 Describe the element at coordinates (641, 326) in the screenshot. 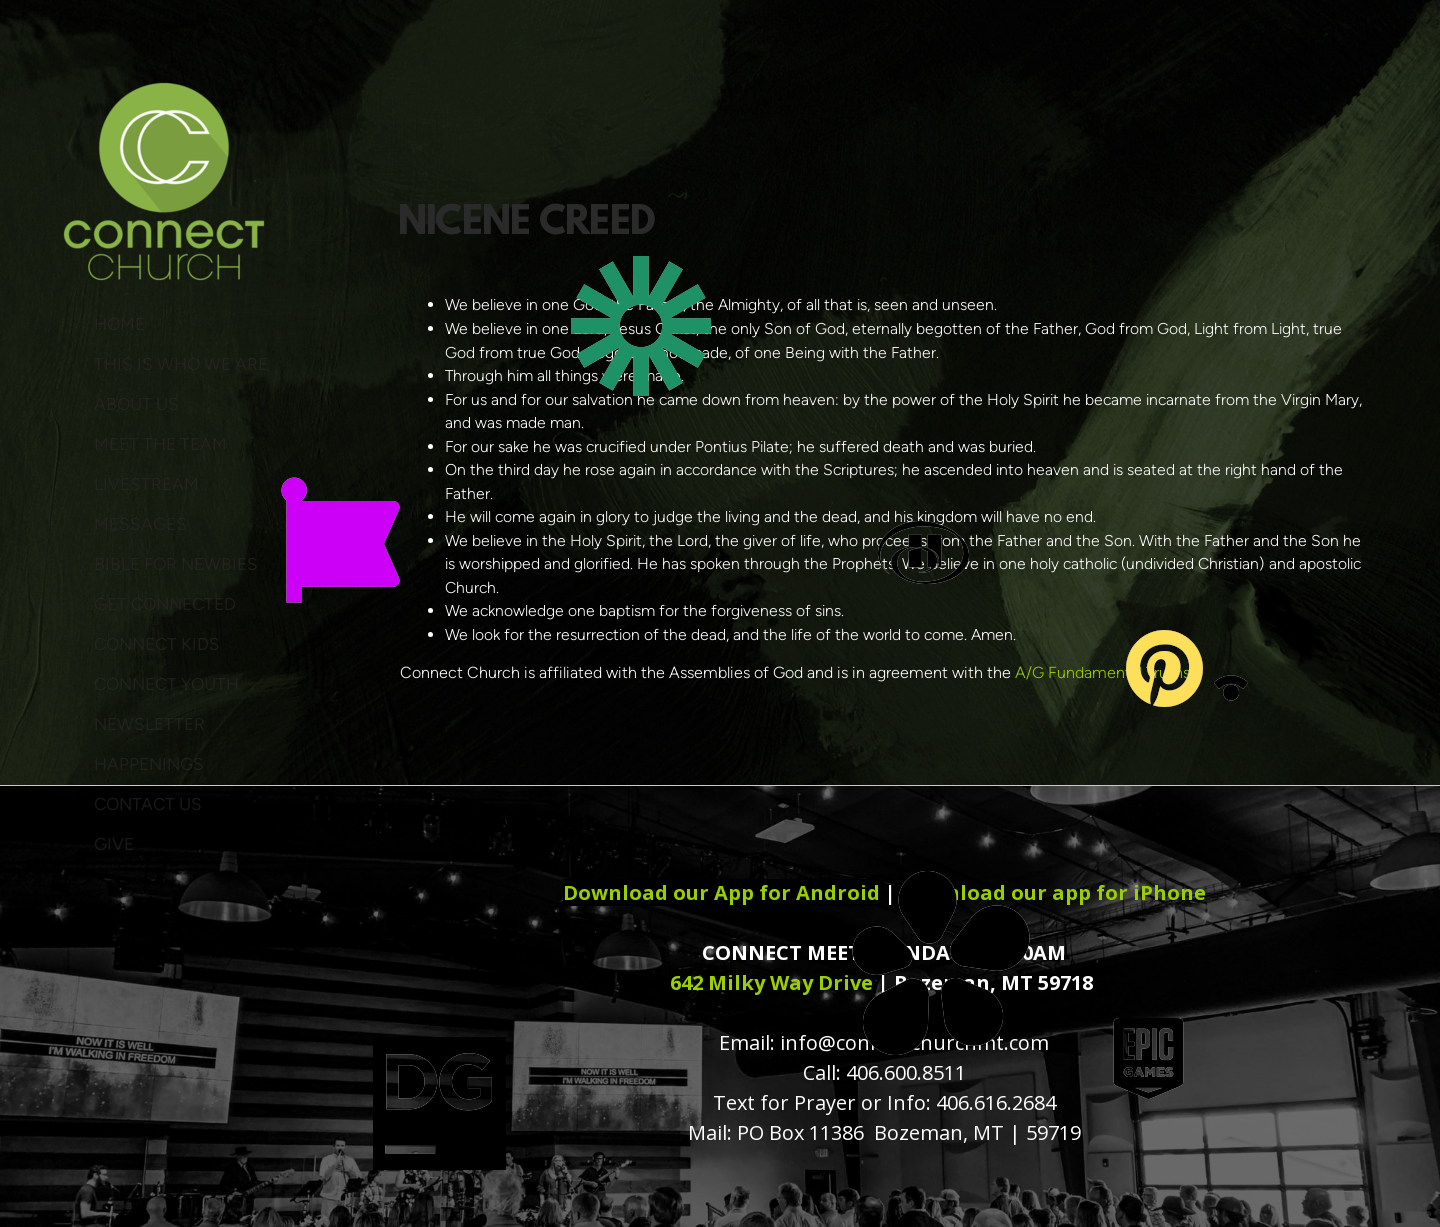

I see `open loom video messaging app` at that location.